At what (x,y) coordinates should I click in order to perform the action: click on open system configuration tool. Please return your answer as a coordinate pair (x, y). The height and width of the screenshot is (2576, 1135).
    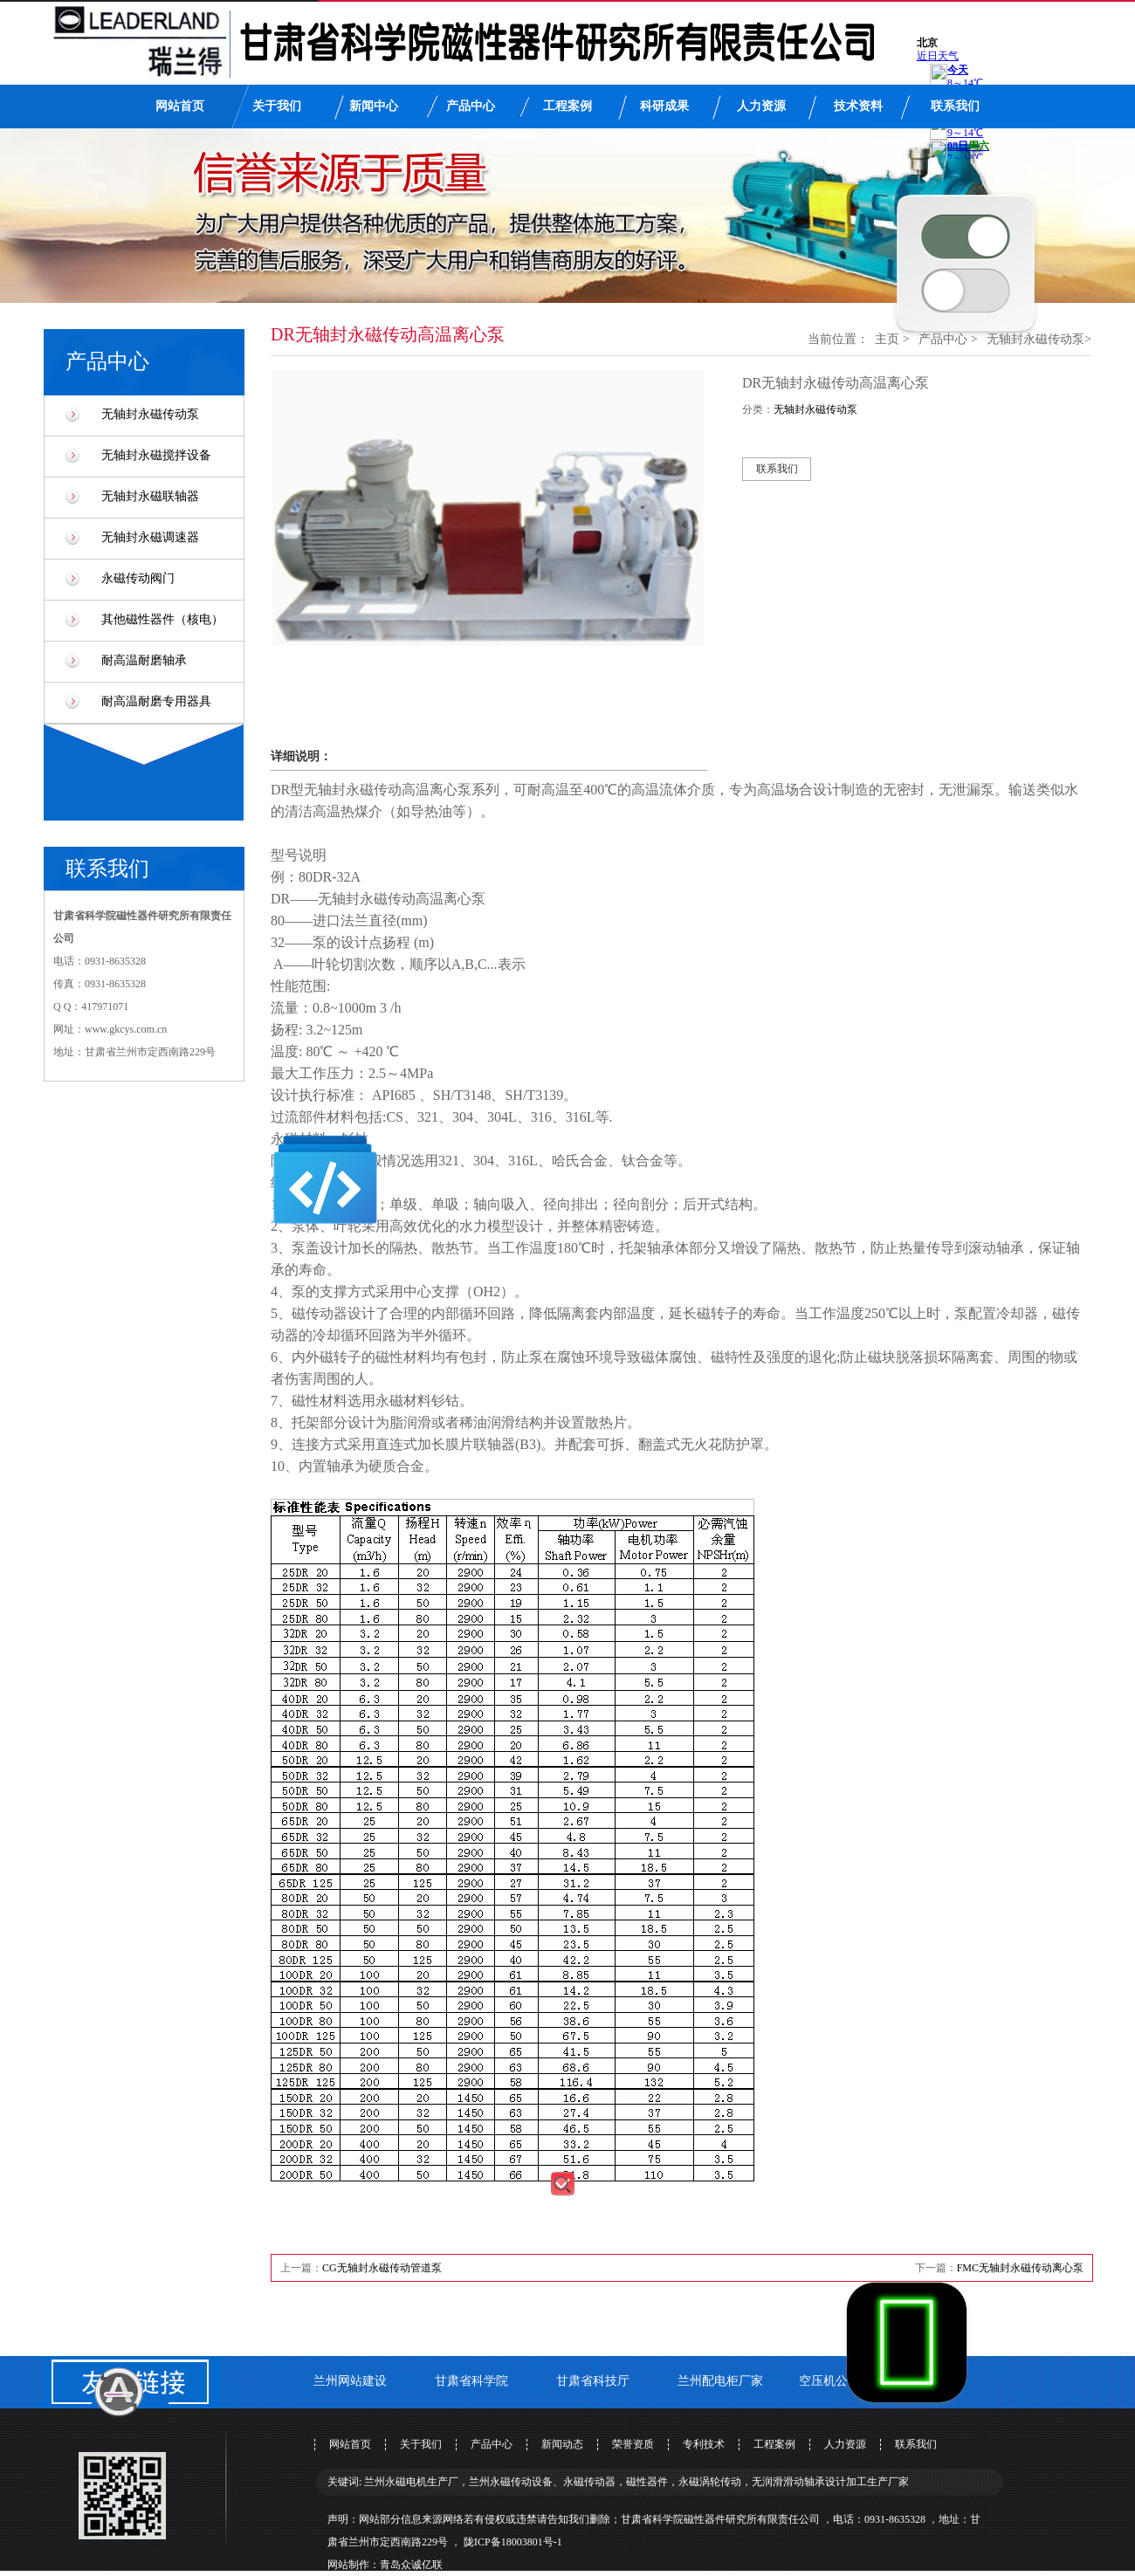
    Looking at the image, I should click on (562, 2183).